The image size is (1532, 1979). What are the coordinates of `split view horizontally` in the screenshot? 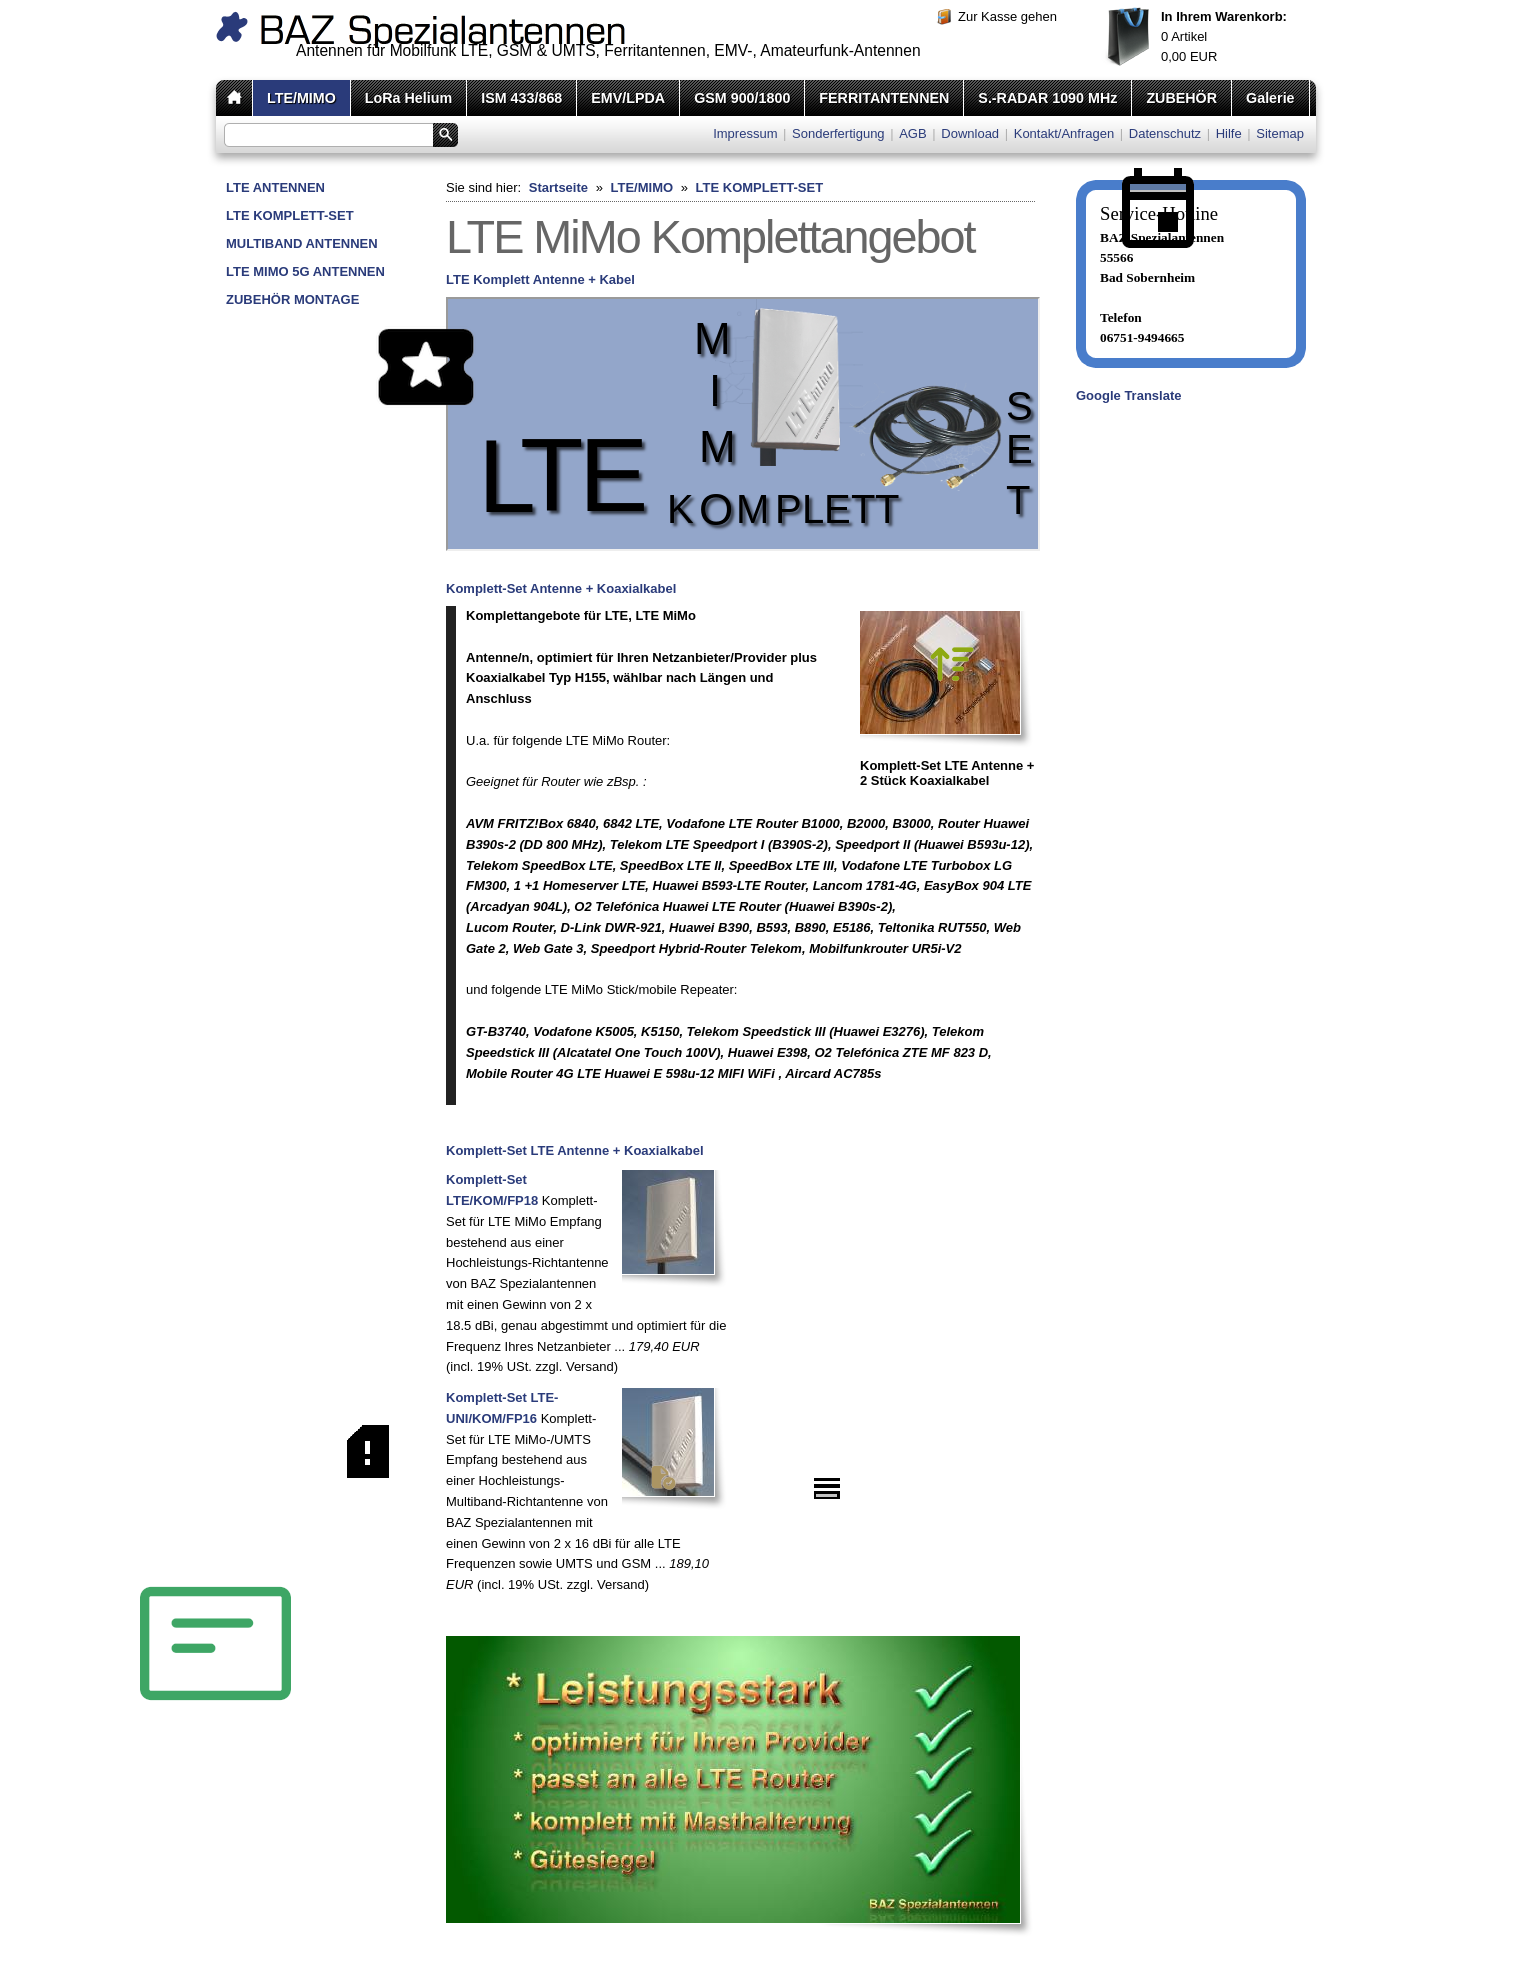 It's located at (827, 1489).